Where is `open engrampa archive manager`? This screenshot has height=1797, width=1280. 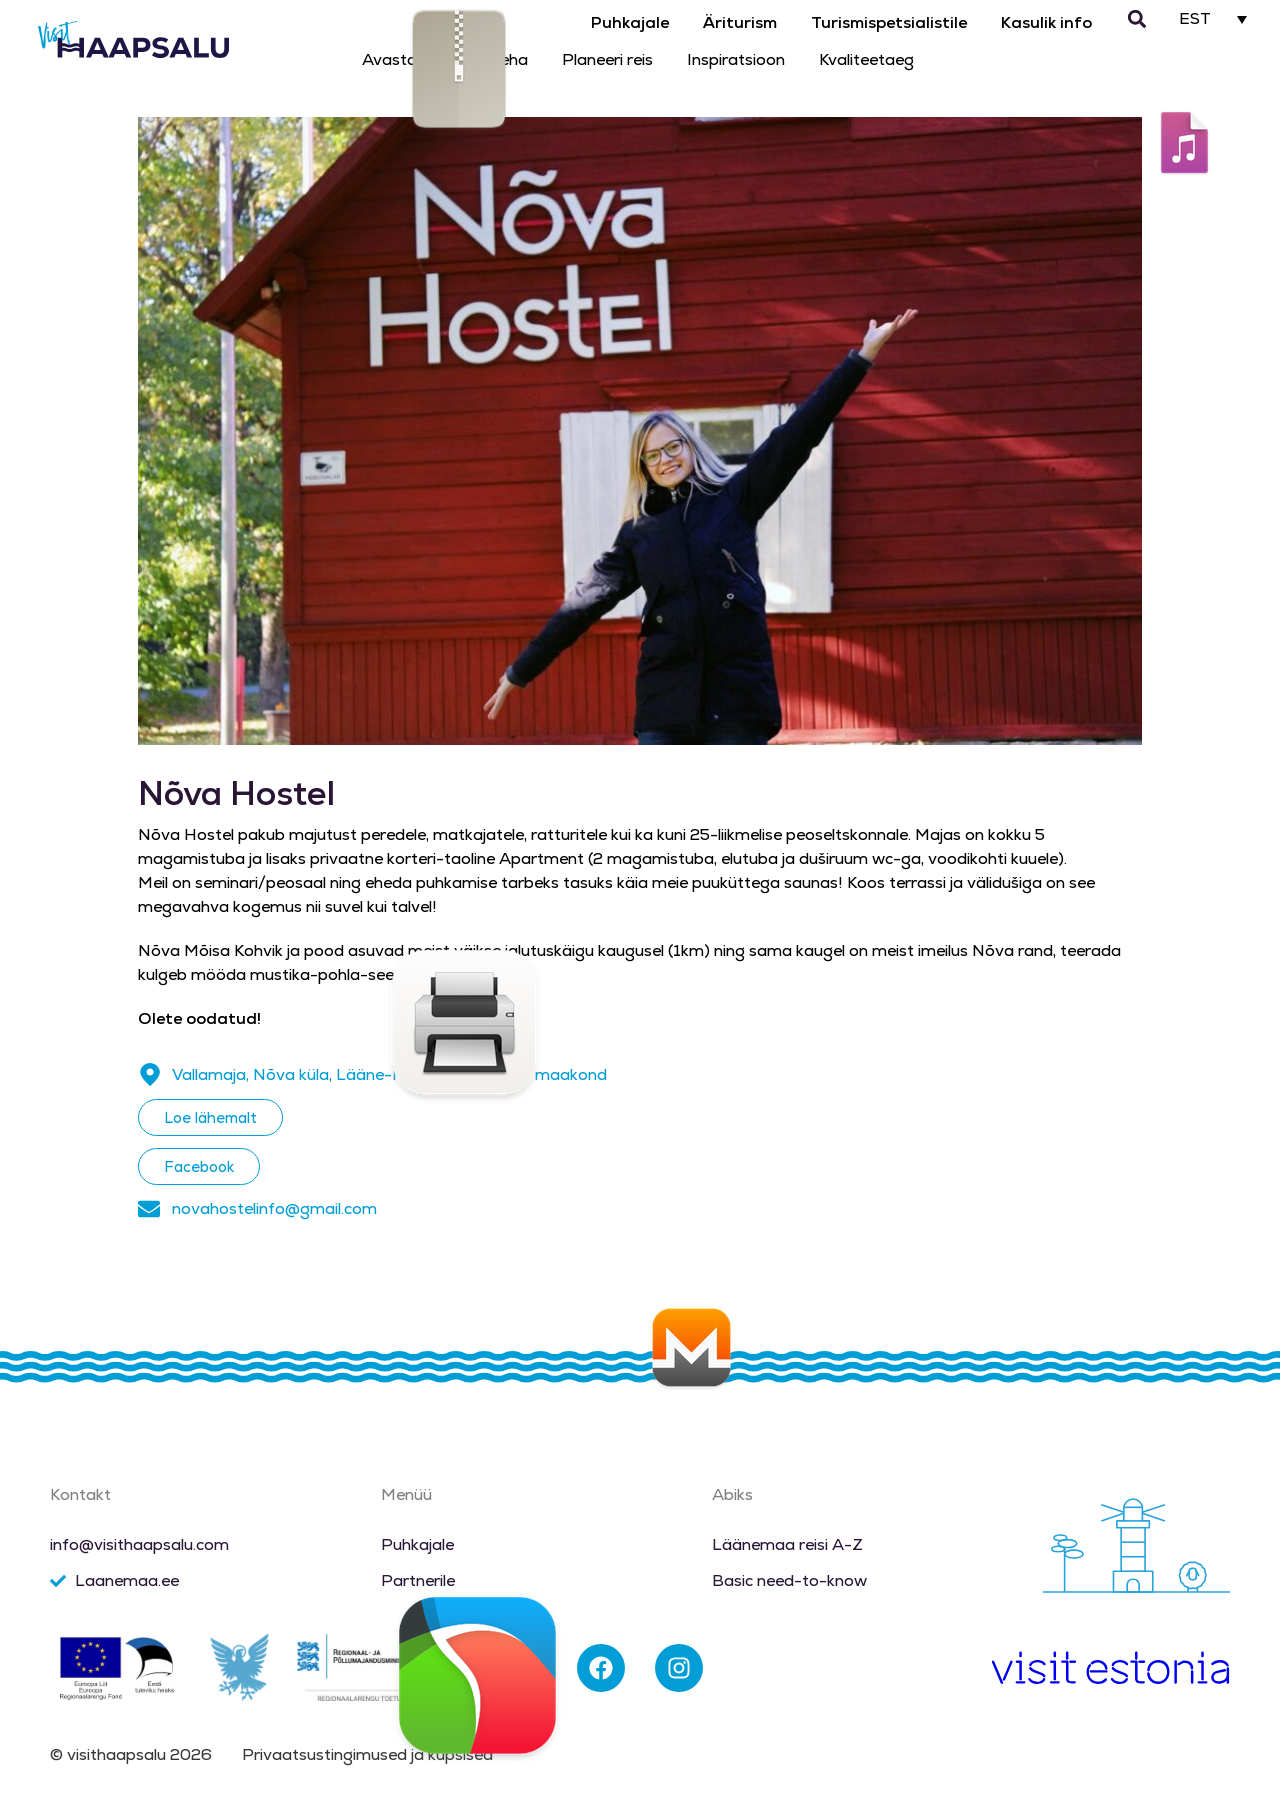
open engrampa archive manager is located at coordinates (459, 69).